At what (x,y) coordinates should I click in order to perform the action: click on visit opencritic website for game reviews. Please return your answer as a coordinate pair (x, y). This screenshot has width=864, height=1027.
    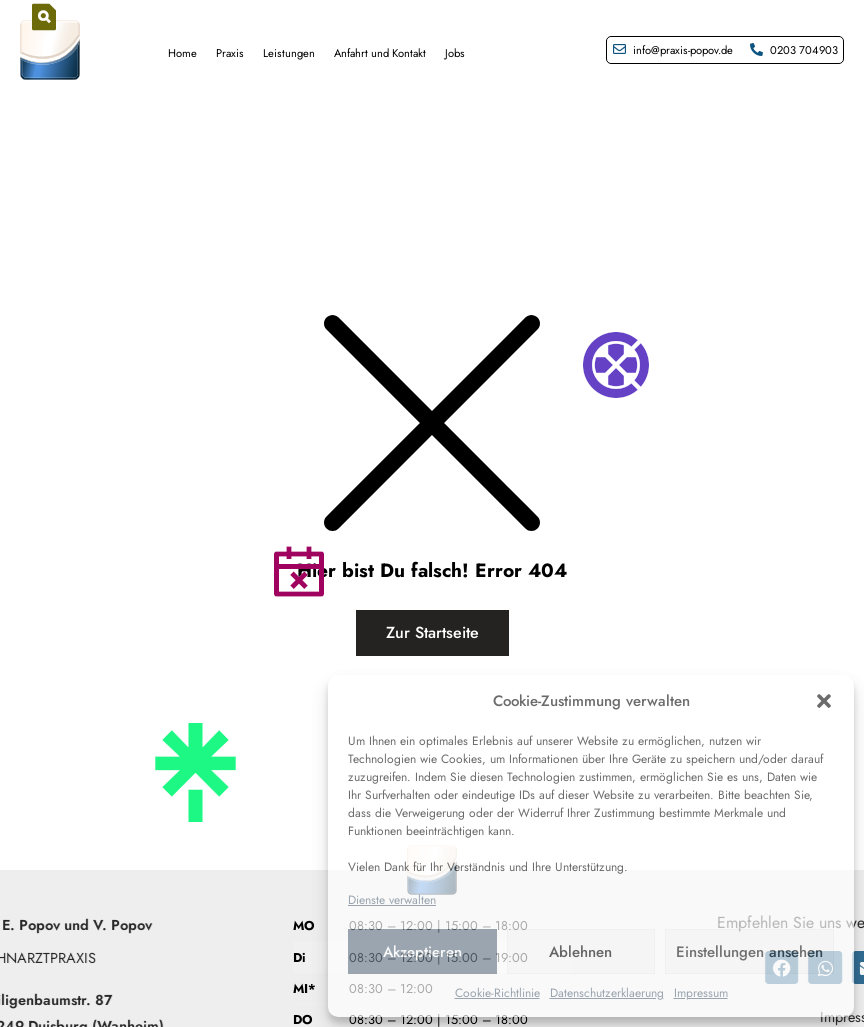
    Looking at the image, I should click on (616, 365).